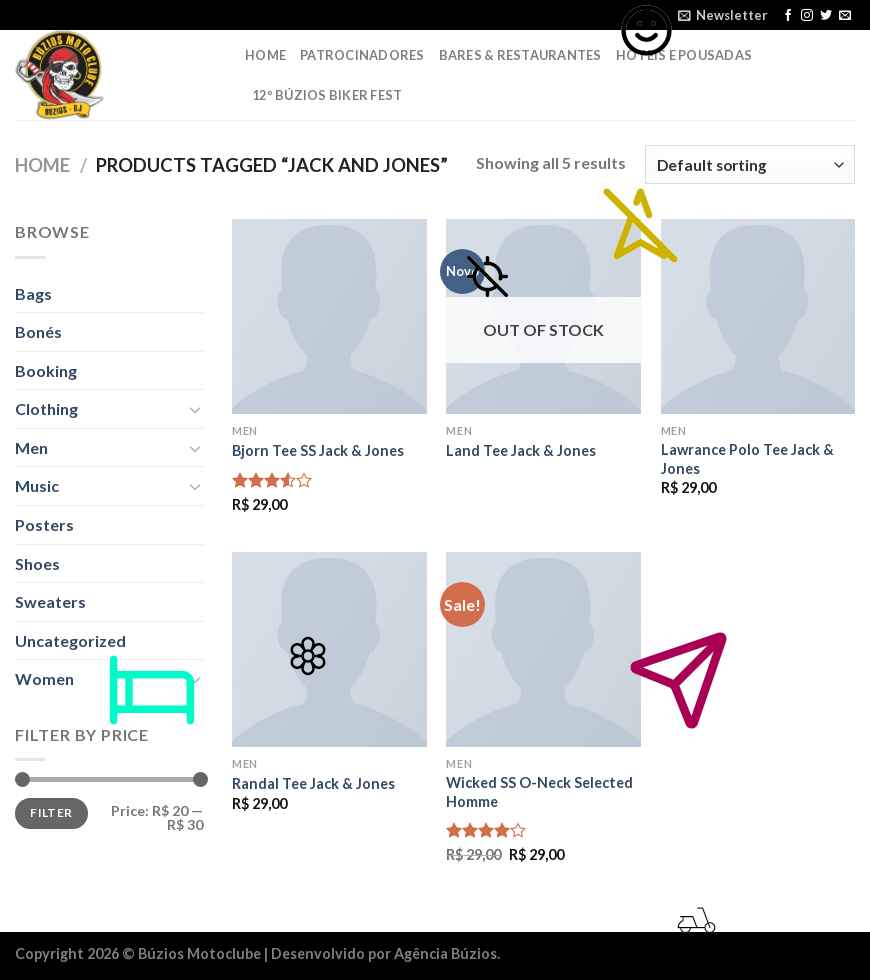 This screenshot has width=870, height=980. What do you see at coordinates (678, 680) in the screenshot?
I see `send a message` at bounding box center [678, 680].